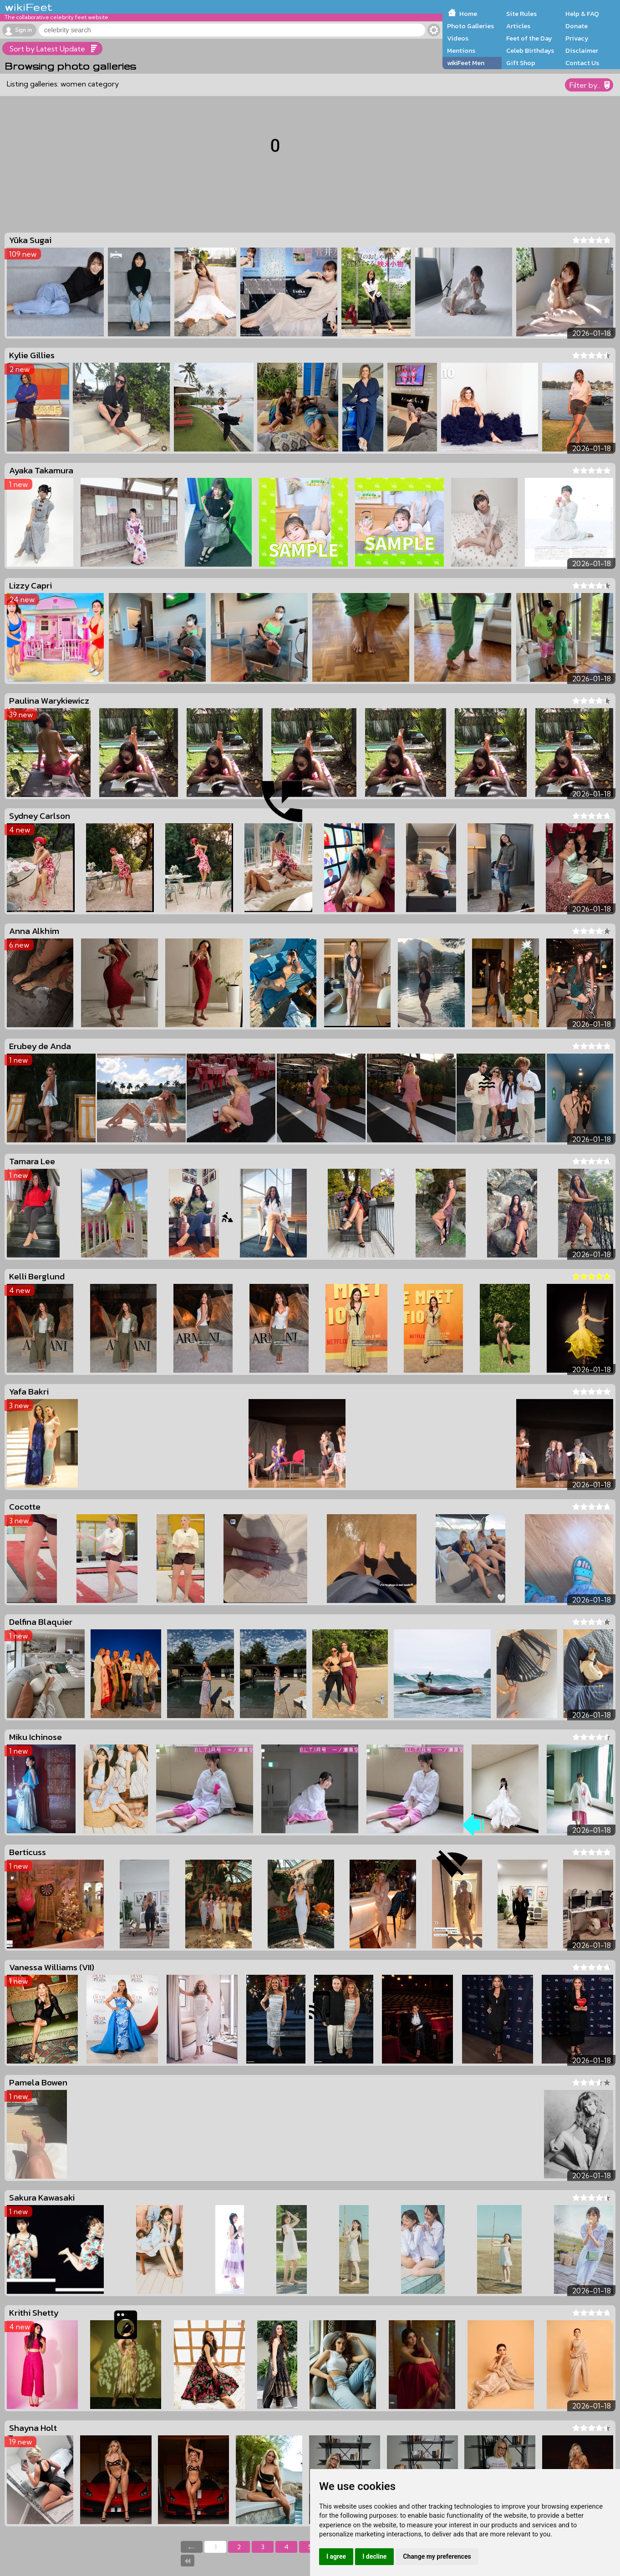 This screenshot has width=620, height=2576. I want to click on find nearby laundromats or laundry services, so click(126, 2325).